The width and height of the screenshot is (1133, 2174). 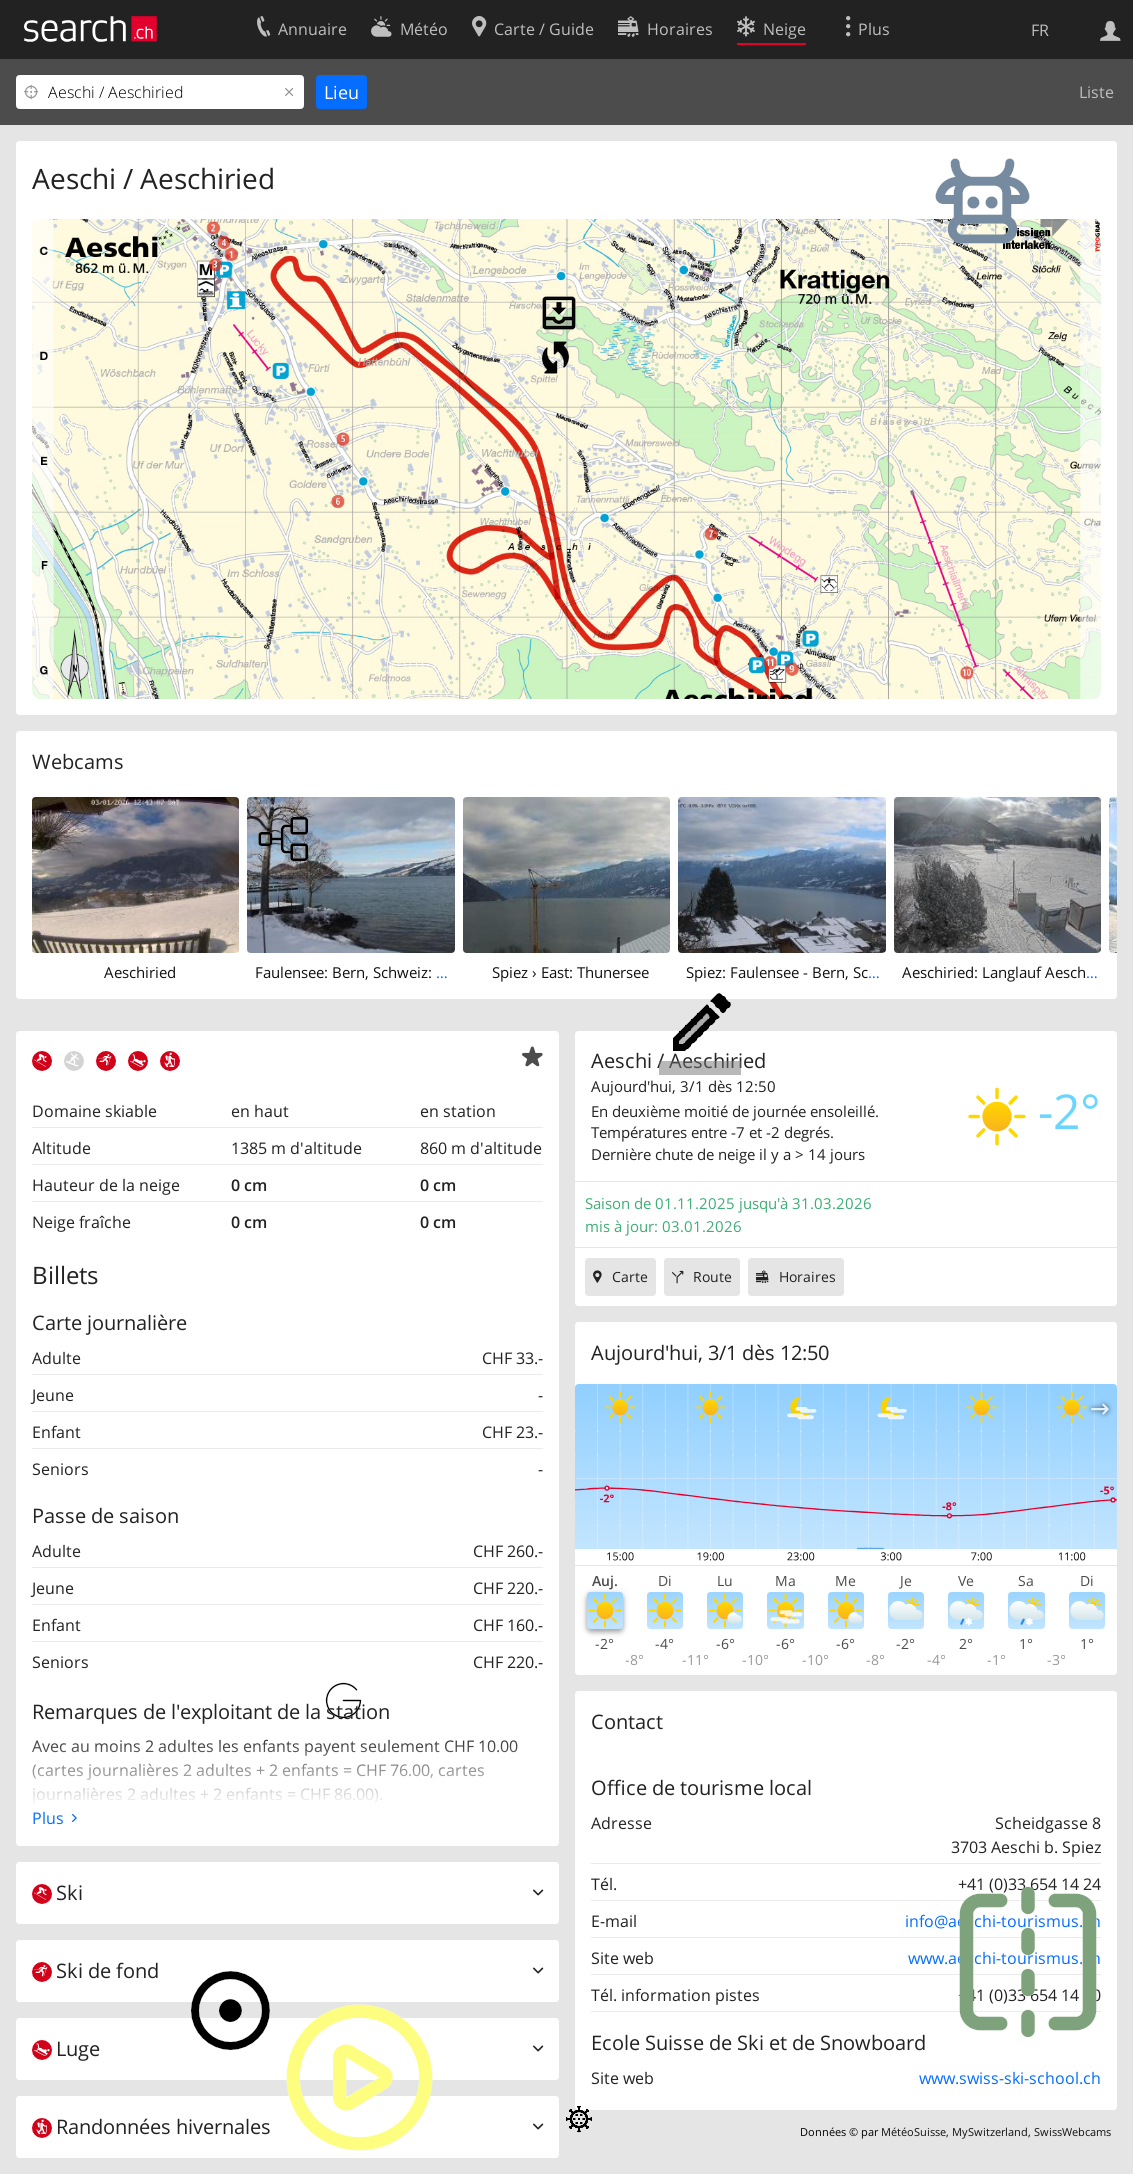 What do you see at coordinates (343, 1700) in the screenshot?
I see `sign in with Google` at bounding box center [343, 1700].